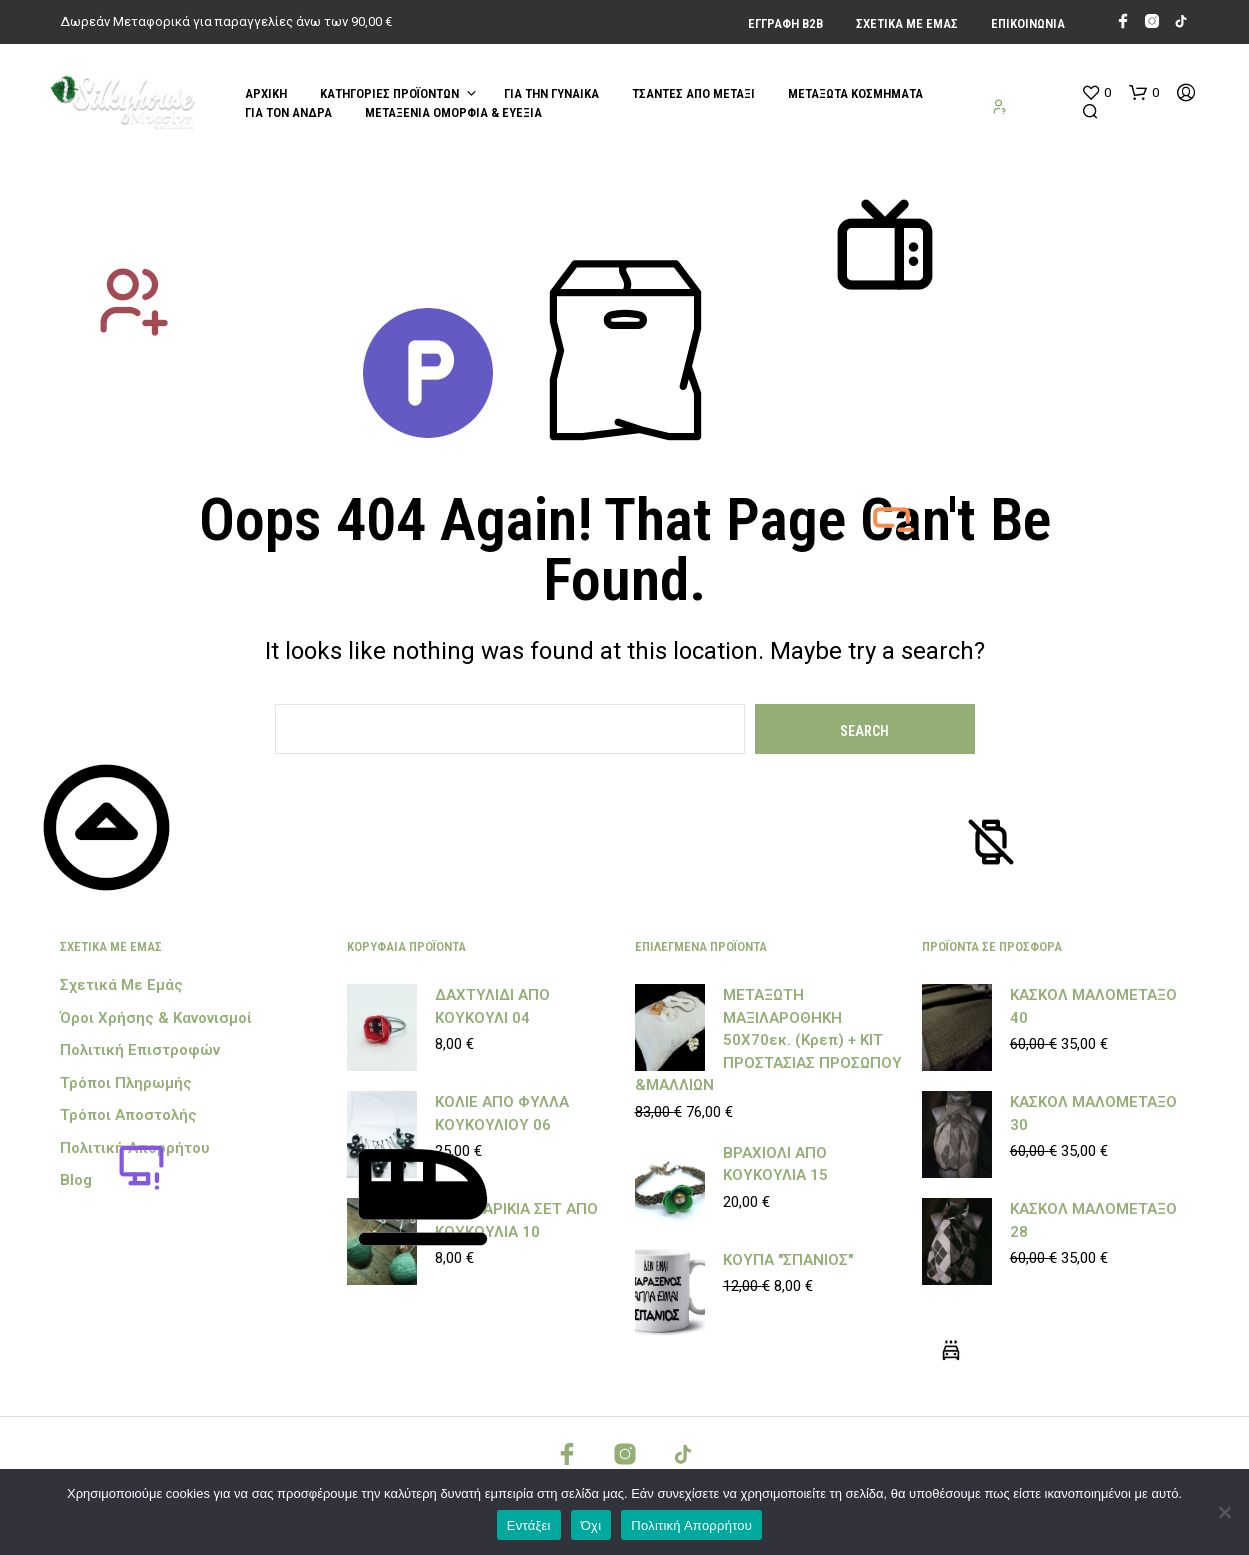  What do you see at coordinates (998, 106) in the screenshot?
I see `unknown or unidentified user` at bounding box center [998, 106].